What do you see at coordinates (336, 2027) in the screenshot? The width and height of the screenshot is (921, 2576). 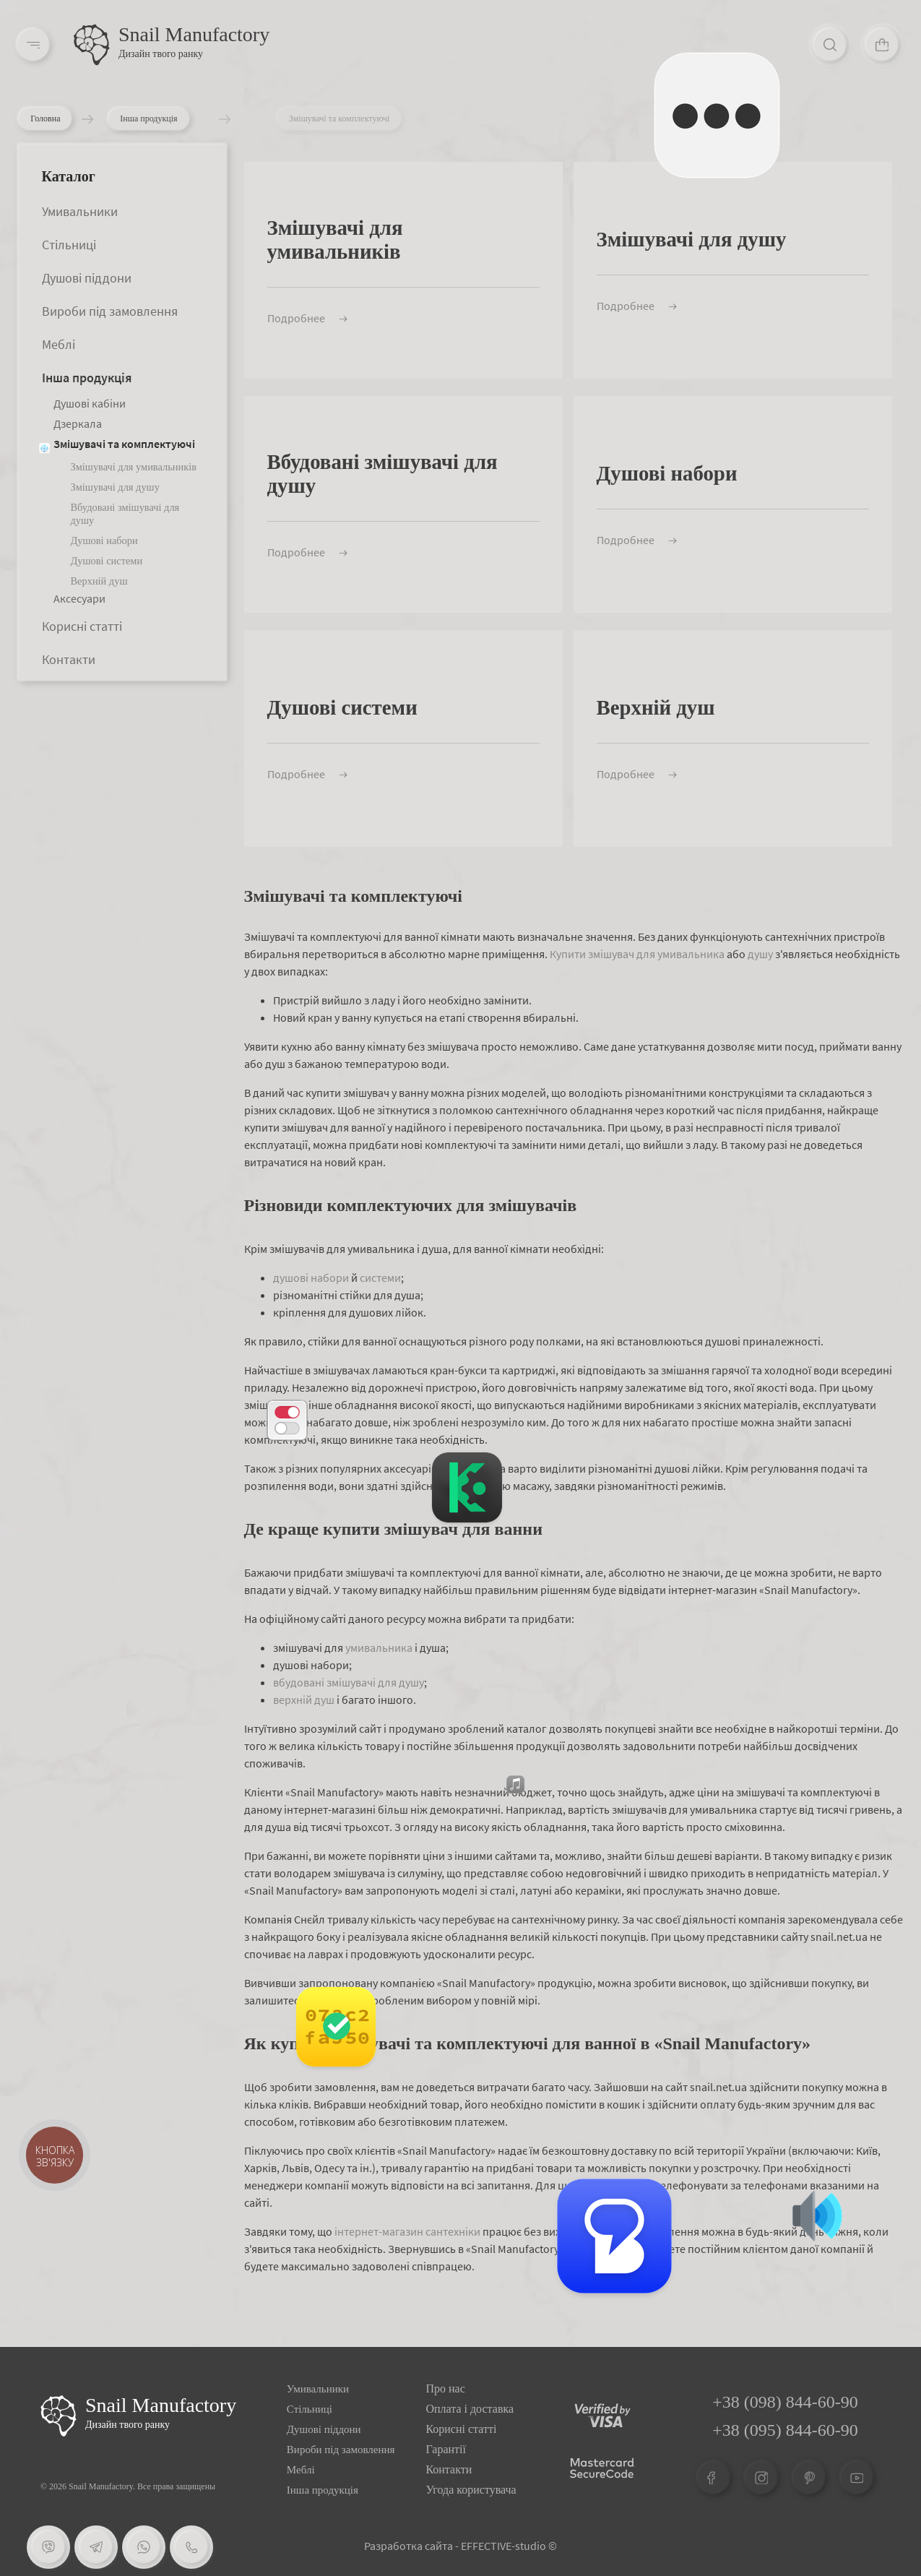 I see `open collision hash verification app` at bounding box center [336, 2027].